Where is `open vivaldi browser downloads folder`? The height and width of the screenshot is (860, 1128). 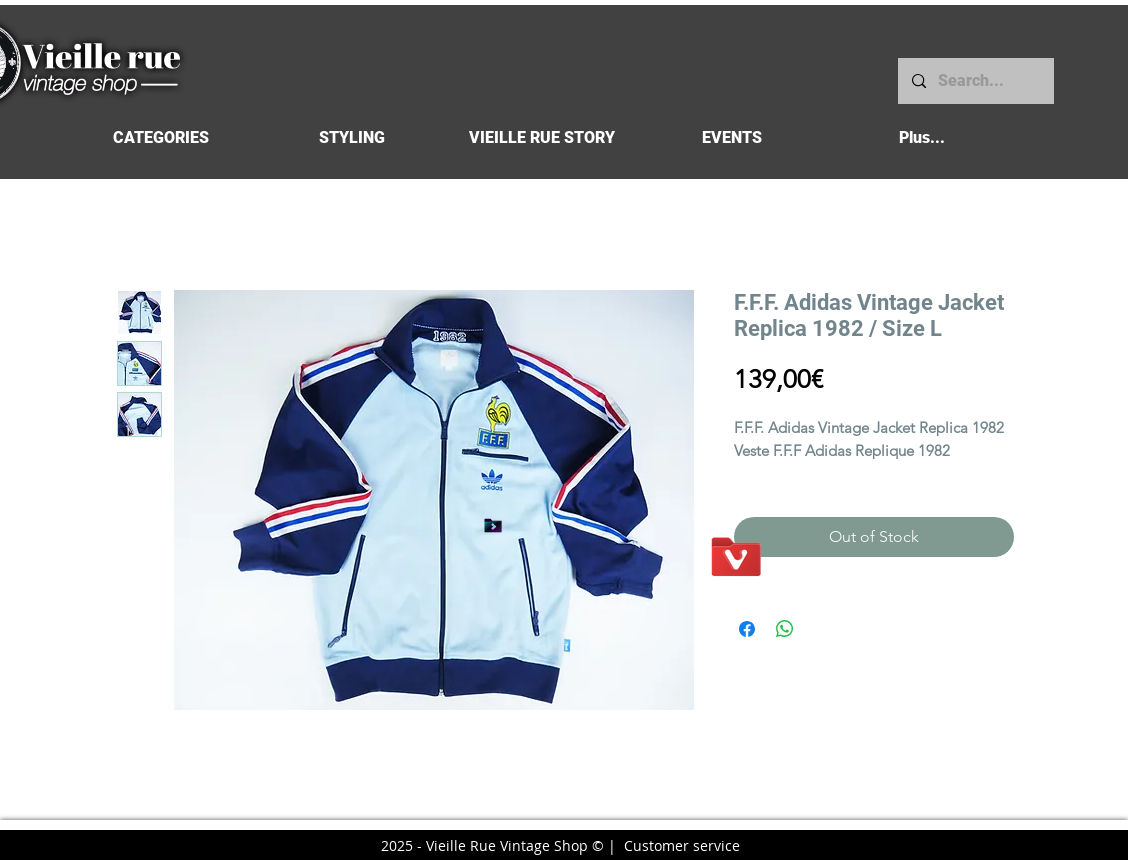
open vivaldi browser downloads folder is located at coordinates (736, 558).